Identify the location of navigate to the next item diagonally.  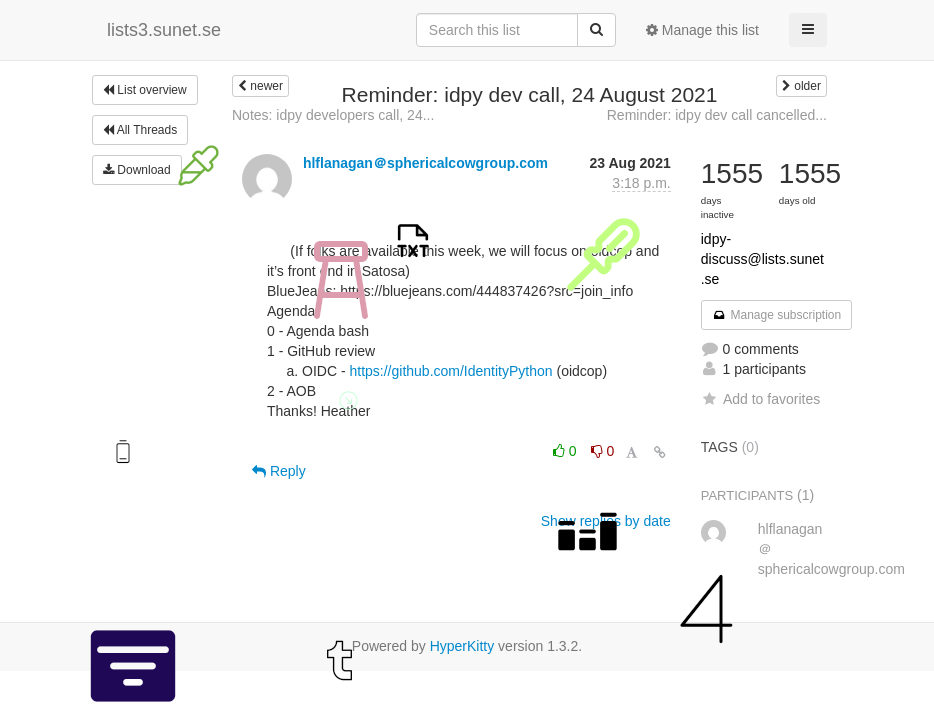
(348, 400).